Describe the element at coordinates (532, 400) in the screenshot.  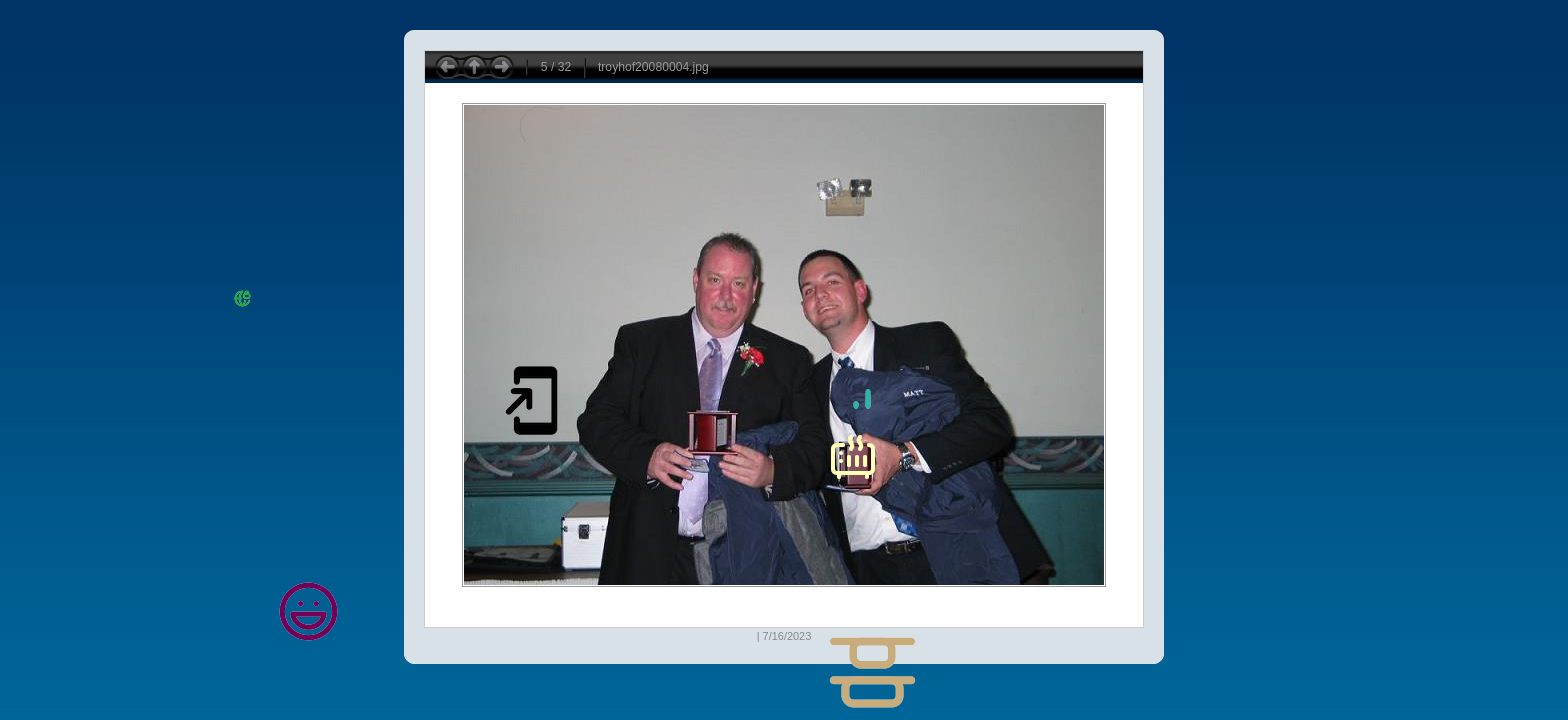
I see `add this page to home screen` at that location.